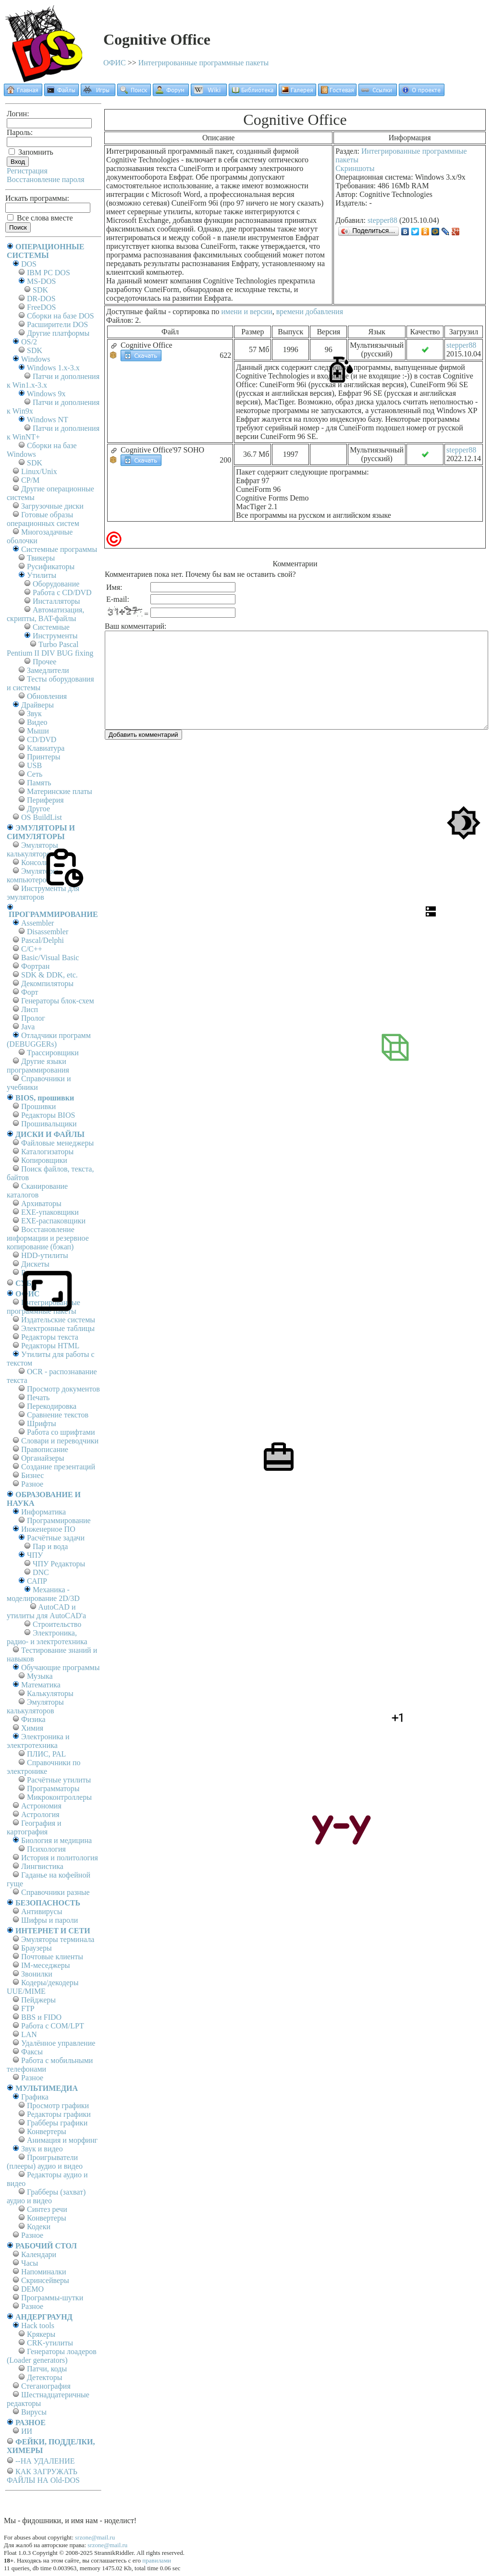 The width and height of the screenshot is (492, 2576). Describe the element at coordinates (279, 1457) in the screenshot. I see `access travel documents or itinerary` at that location.